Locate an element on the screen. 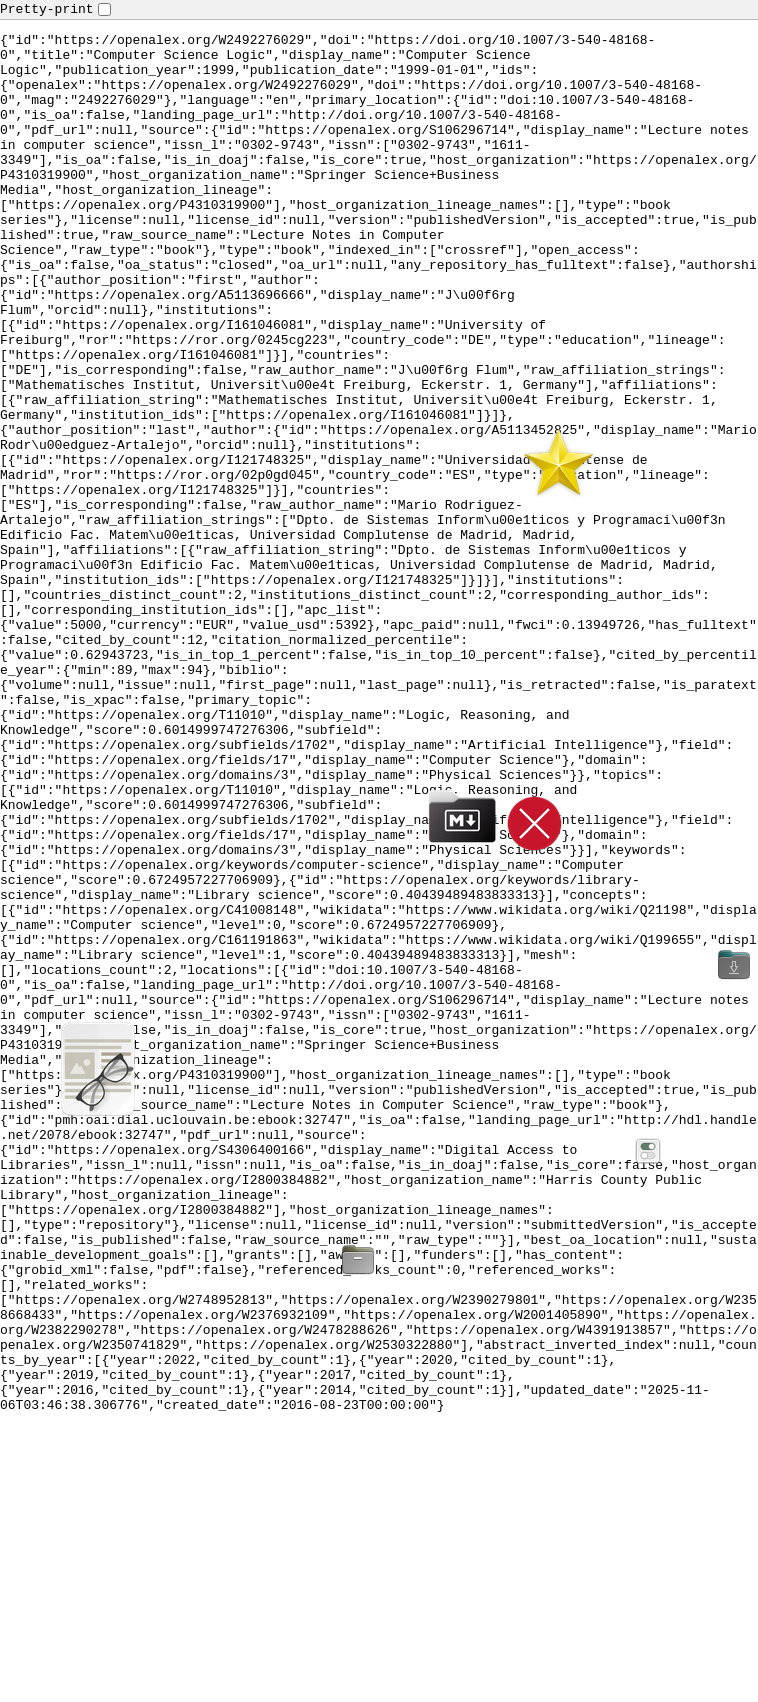  open the file manager application is located at coordinates (358, 1259).